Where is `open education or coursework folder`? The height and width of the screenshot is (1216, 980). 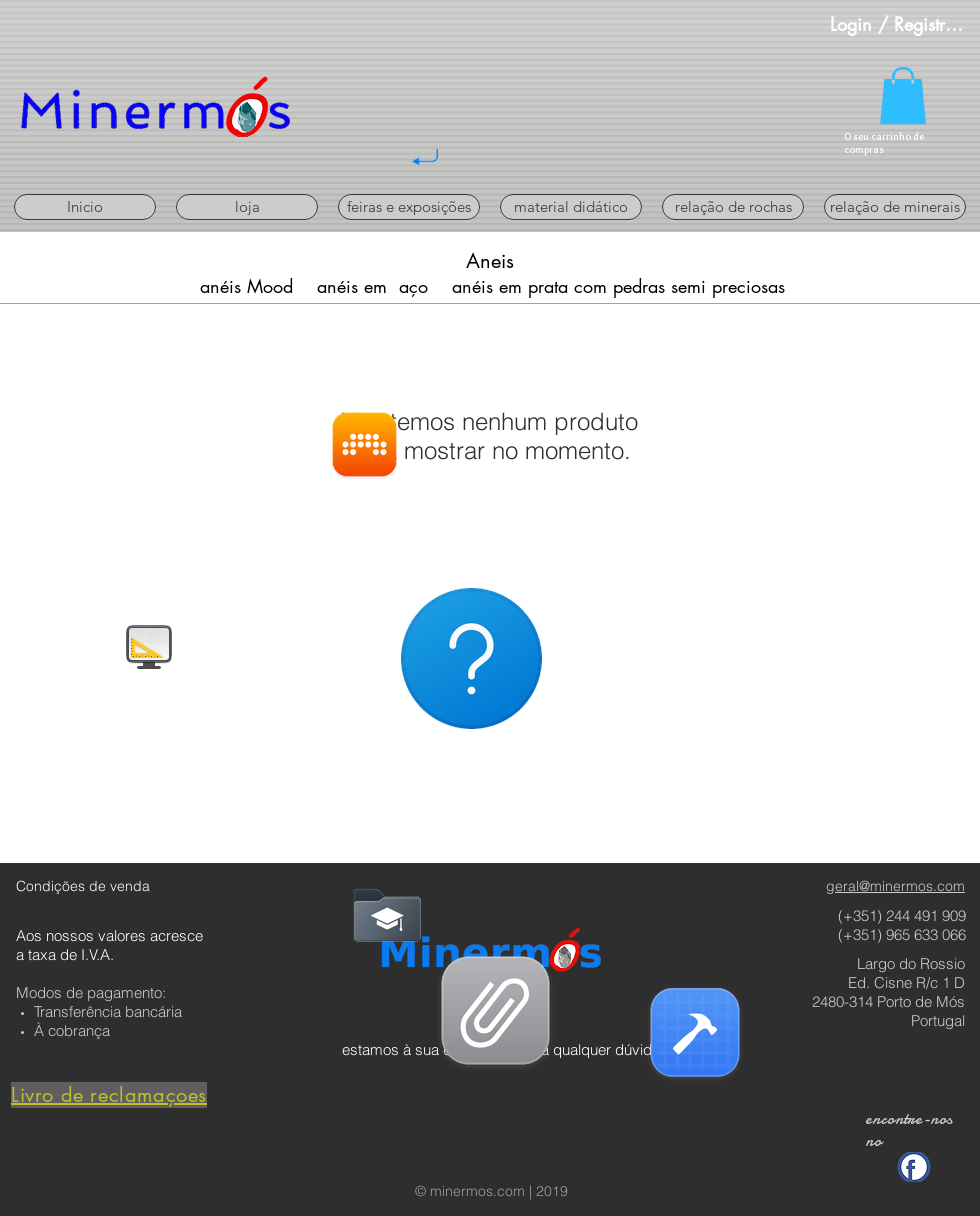 open education or coursework folder is located at coordinates (387, 917).